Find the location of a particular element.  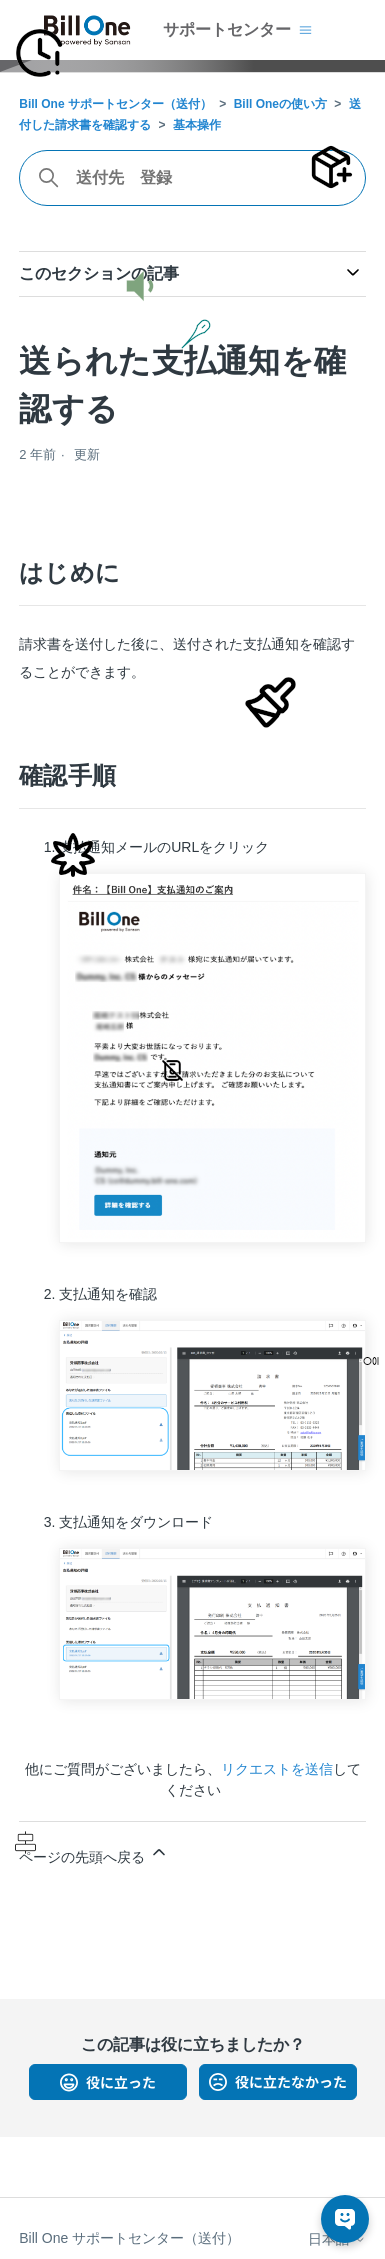

decrease audio volume is located at coordinates (140, 286).